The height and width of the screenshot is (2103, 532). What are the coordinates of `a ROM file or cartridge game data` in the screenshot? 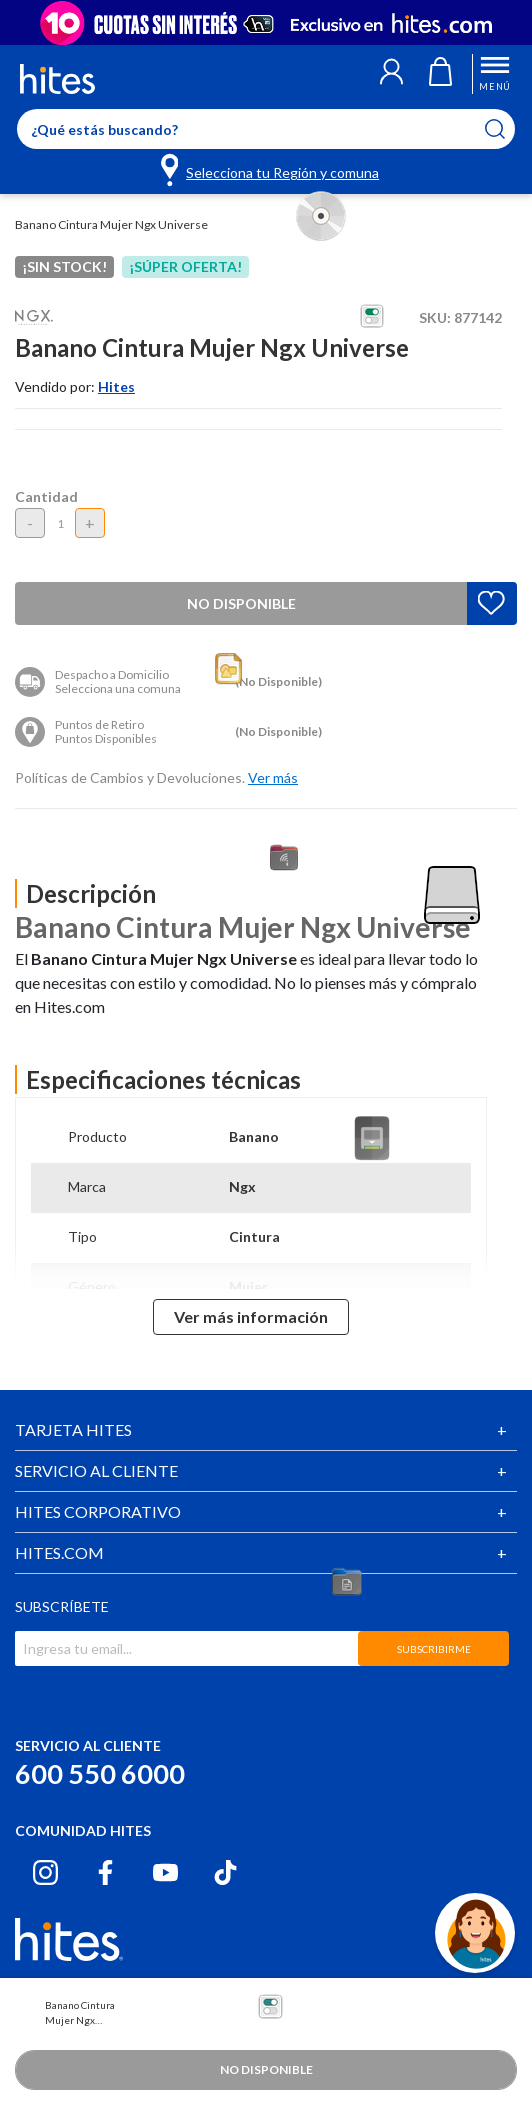 It's located at (372, 1138).